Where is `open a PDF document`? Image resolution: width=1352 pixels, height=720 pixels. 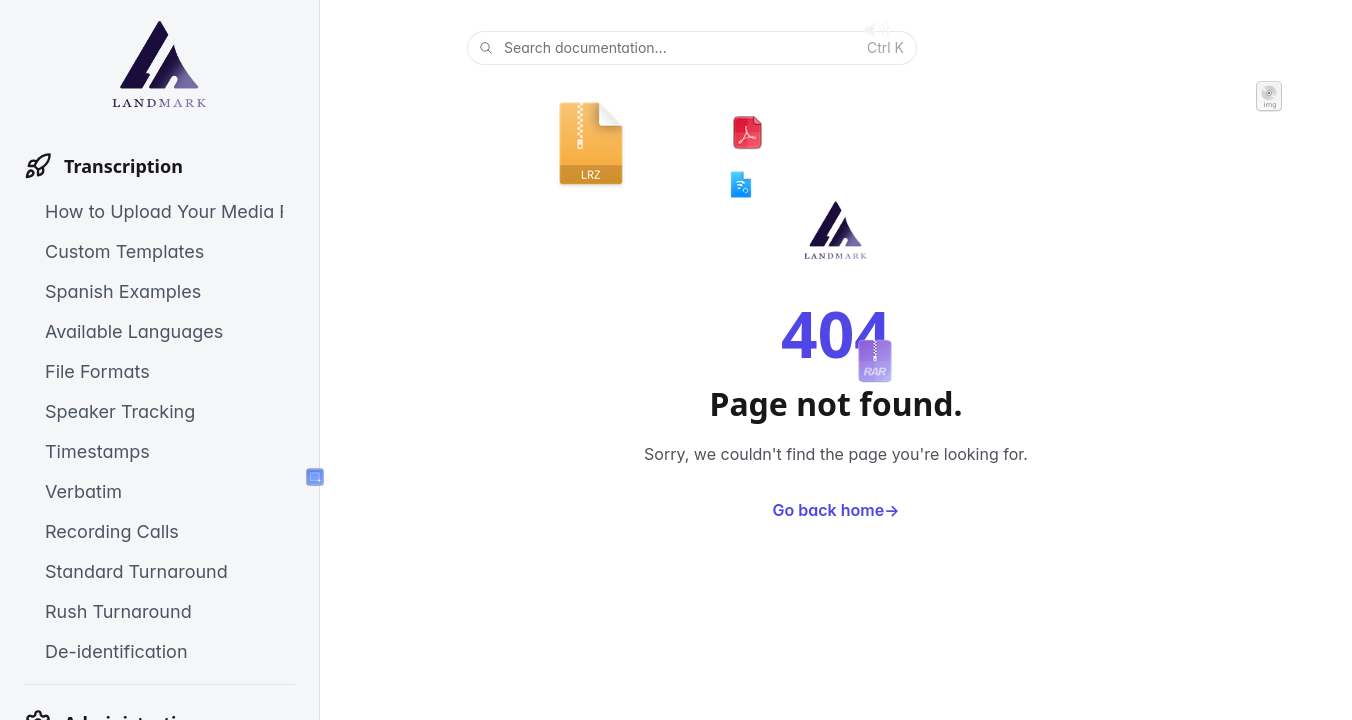 open a PDF document is located at coordinates (747, 132).